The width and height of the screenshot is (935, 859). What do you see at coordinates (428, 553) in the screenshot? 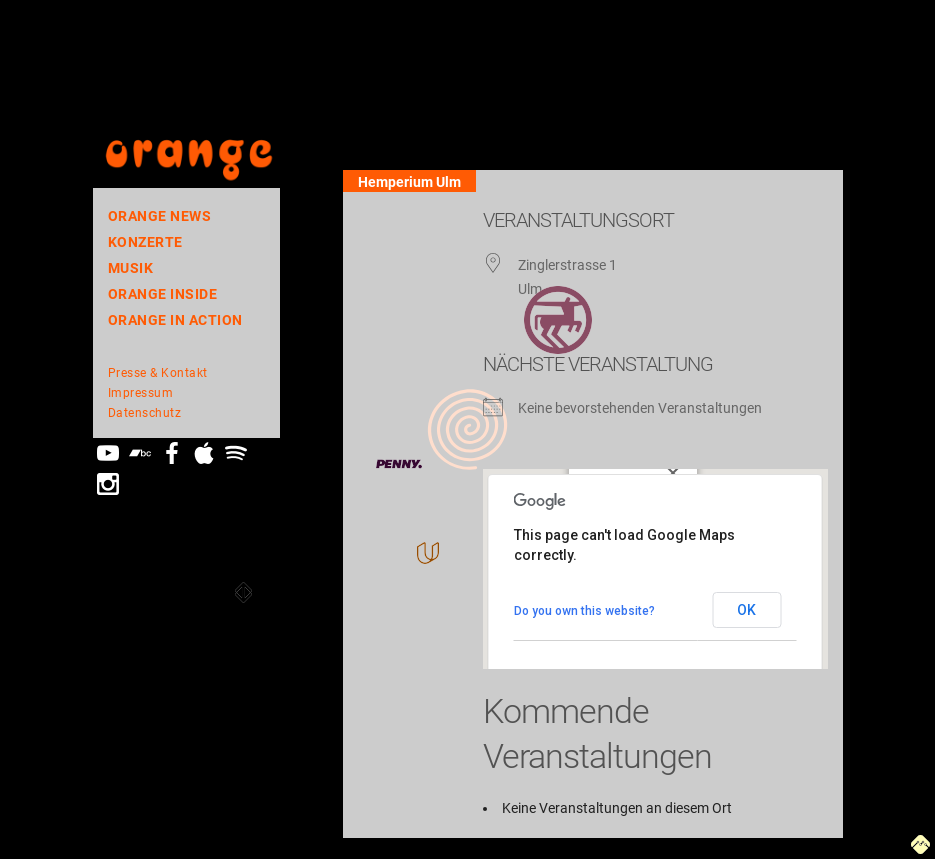
I see `open the Udacity learning platform` at bounding box center [428, 553].